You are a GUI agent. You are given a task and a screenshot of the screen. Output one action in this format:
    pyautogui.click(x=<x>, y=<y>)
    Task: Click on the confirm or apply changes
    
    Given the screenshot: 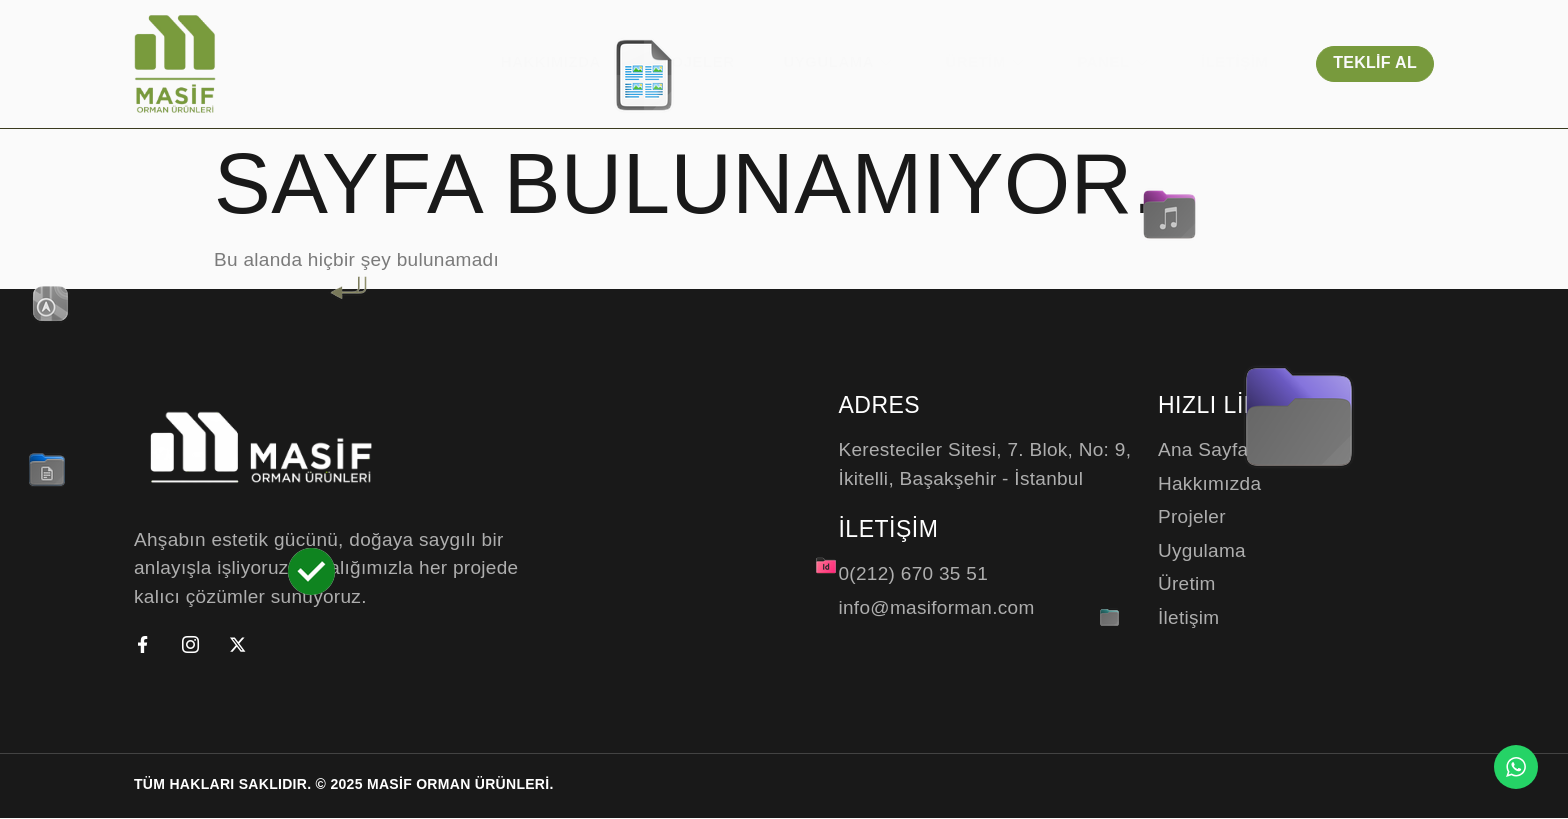 What is the action you would take?
    pyautogui.click(x=311, y=571)
    